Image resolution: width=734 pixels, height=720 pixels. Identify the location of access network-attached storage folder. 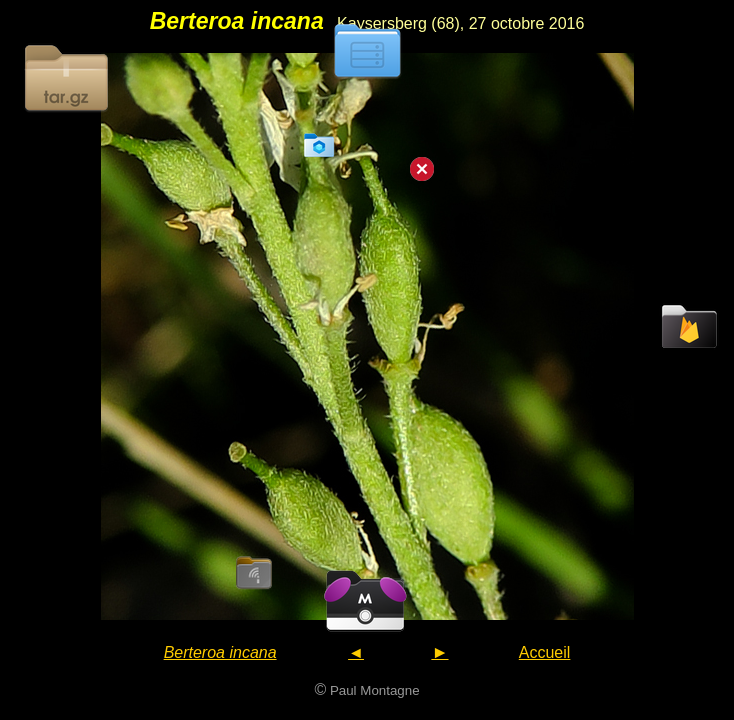
(367, 50).